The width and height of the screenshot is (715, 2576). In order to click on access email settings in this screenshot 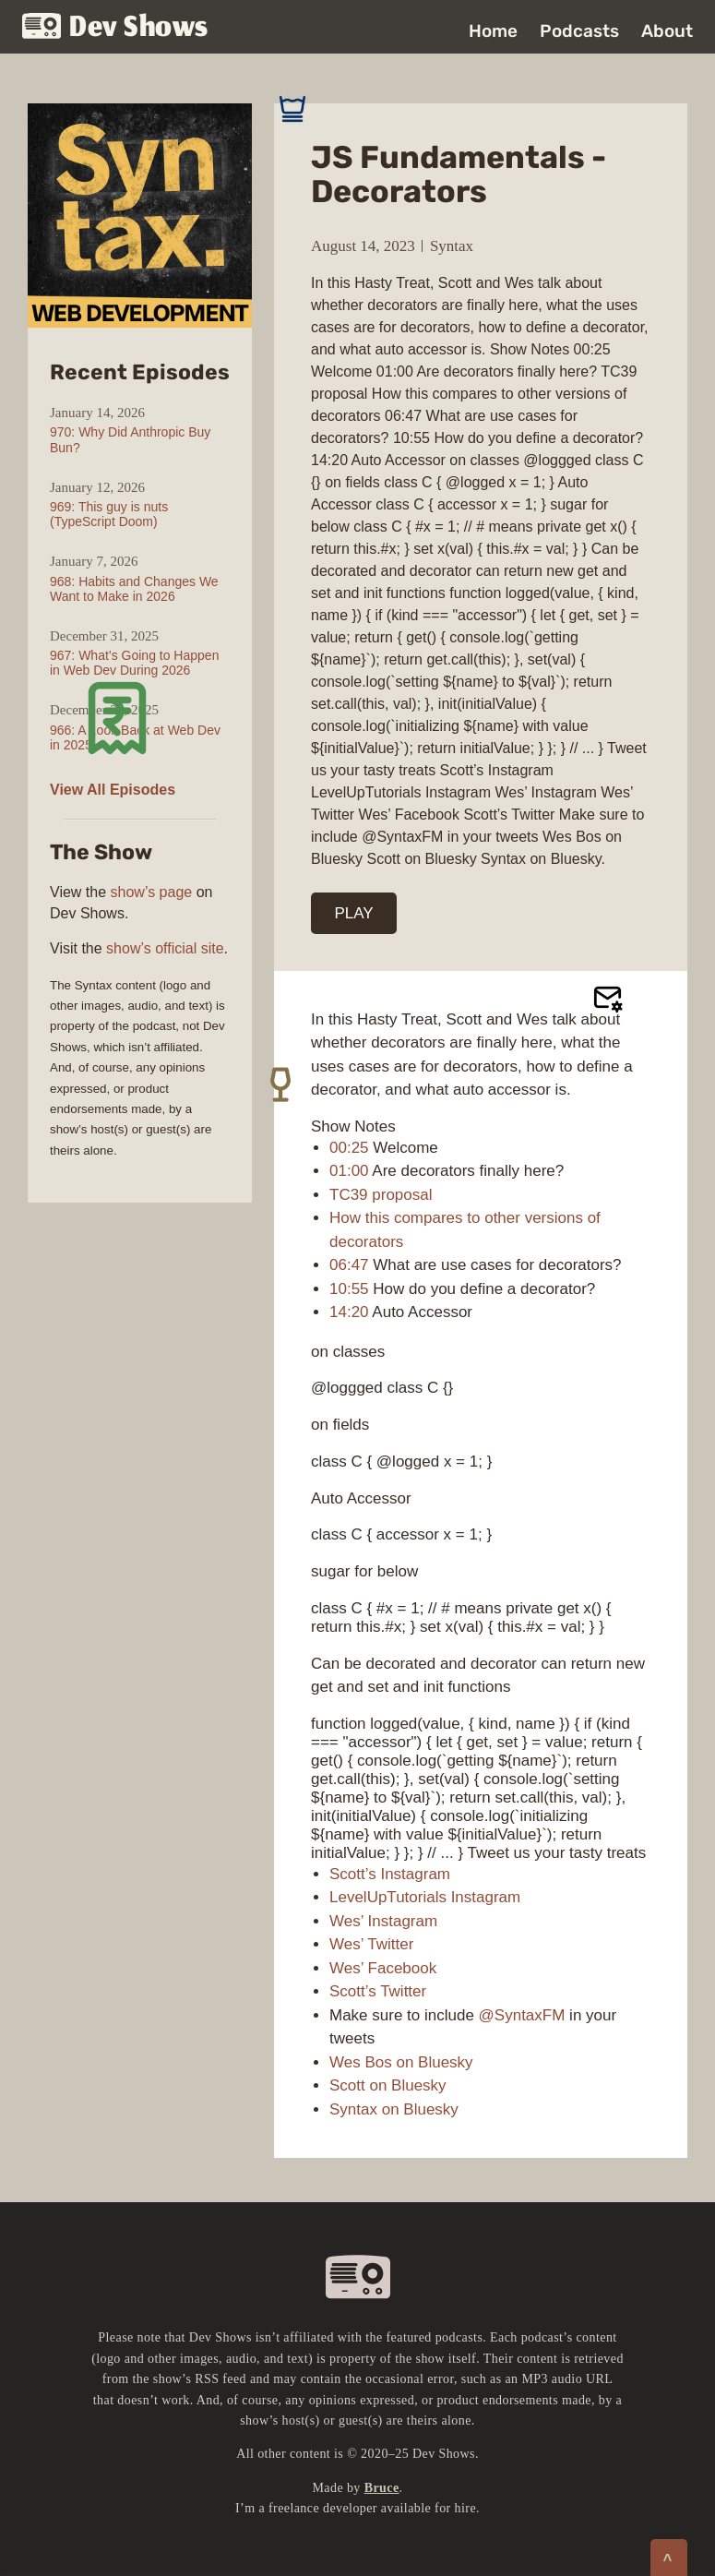, I will do `click(607, 997)`.